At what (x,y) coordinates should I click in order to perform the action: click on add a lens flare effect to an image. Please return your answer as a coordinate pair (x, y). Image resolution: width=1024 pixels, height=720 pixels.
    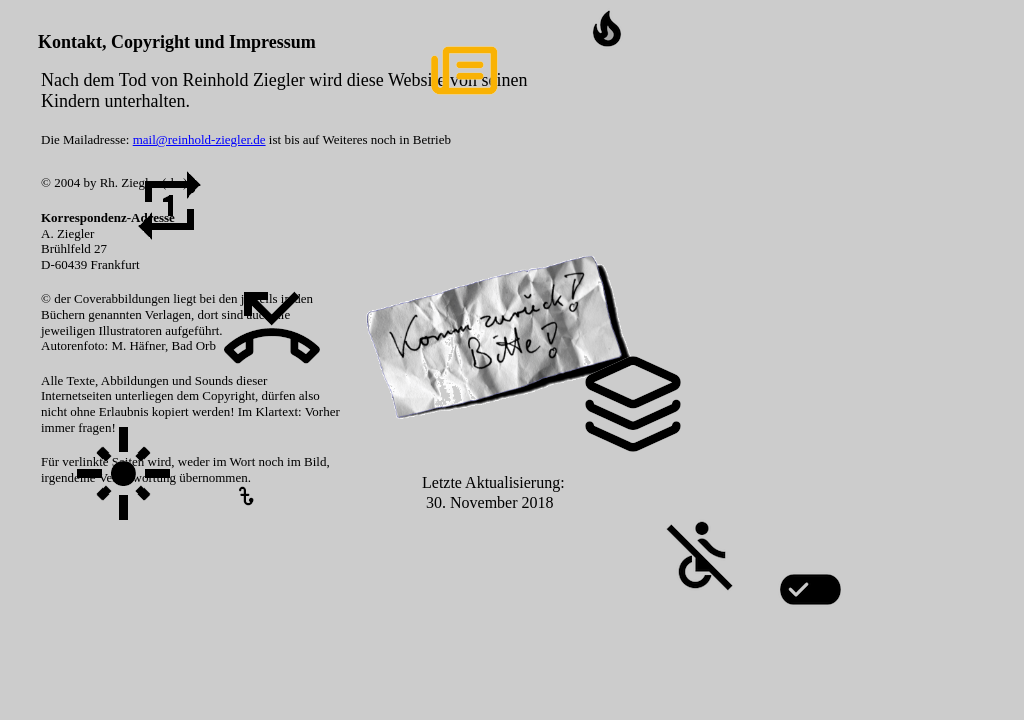
    Looking at the image, I should click on (123, 473).